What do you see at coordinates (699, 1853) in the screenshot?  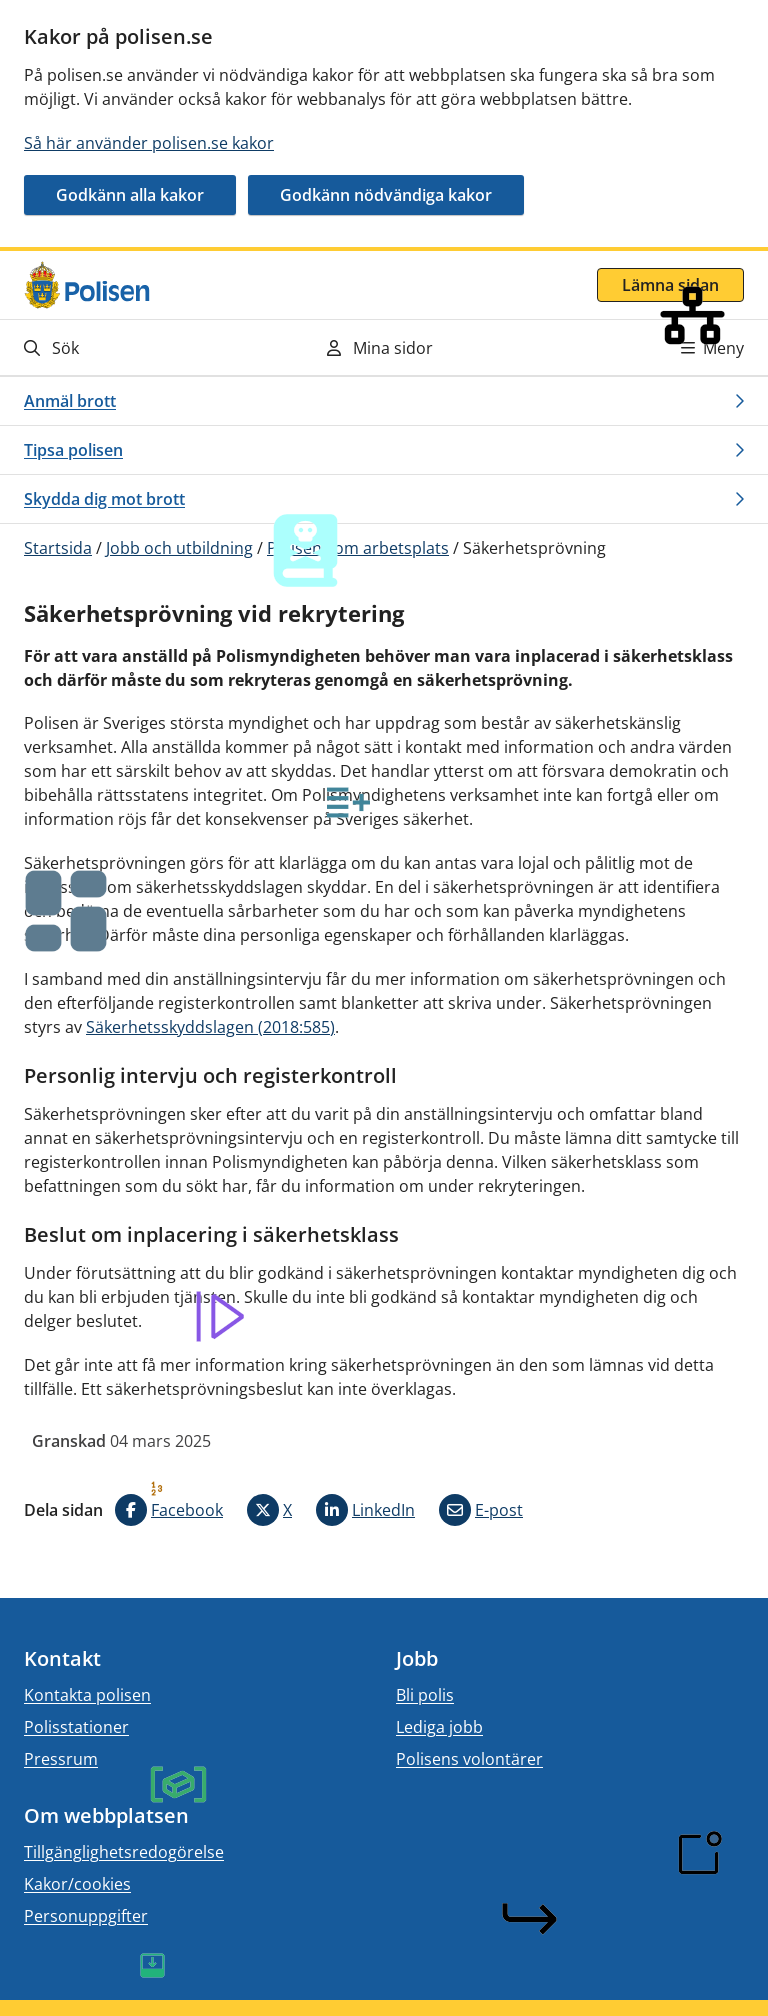 I see `indicates new notifications or alerts` at bounding box center [699, 1853].